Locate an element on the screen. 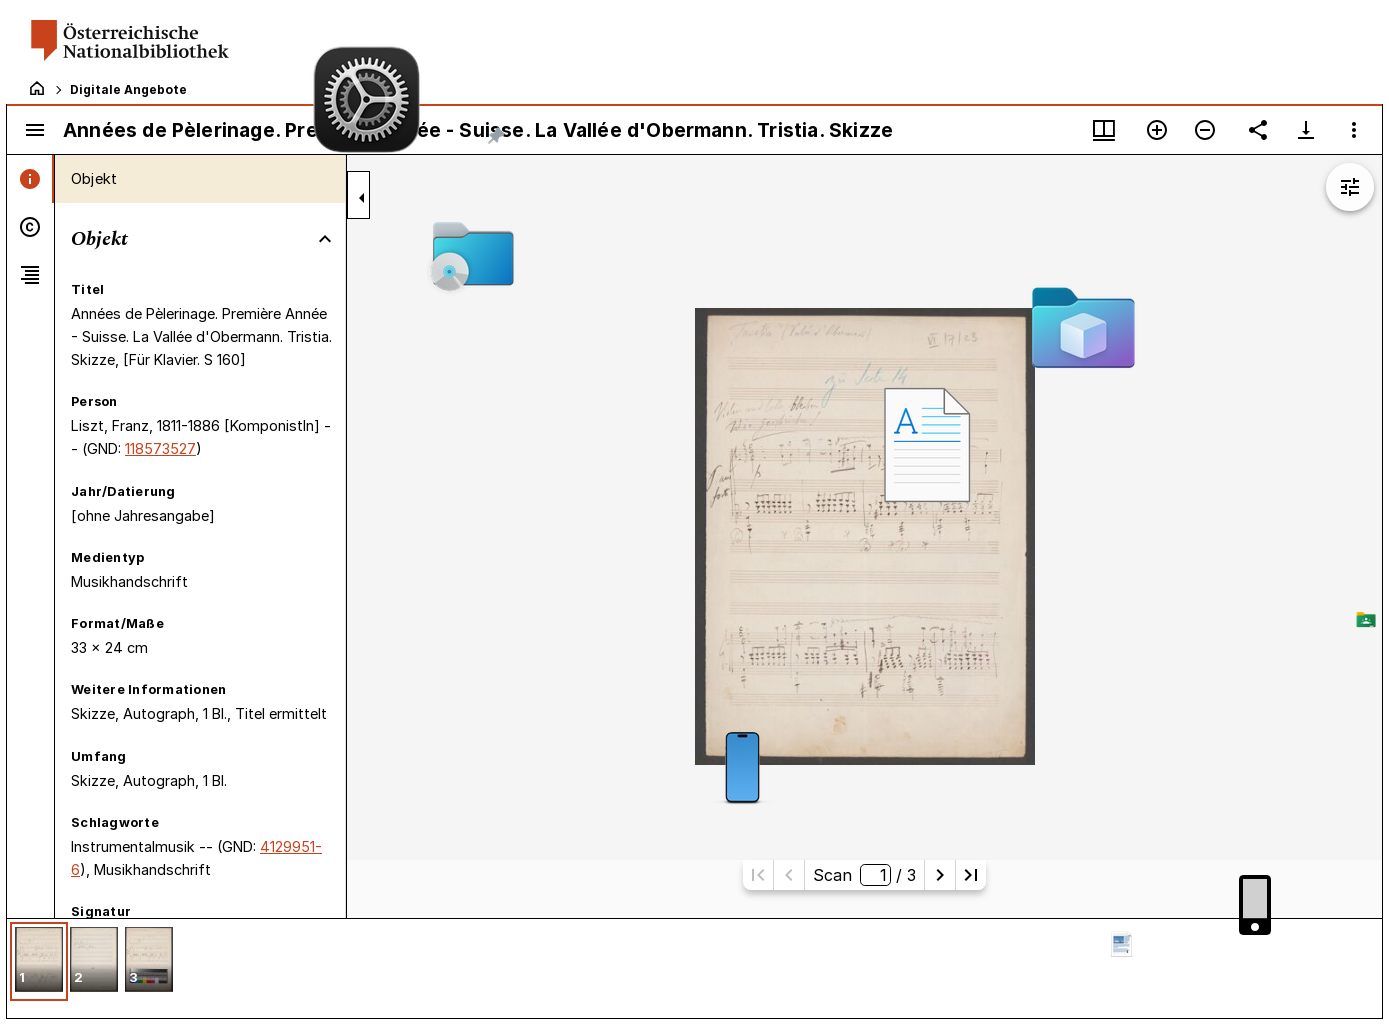 Image resolution: width=1389 pixels, height=1027 pixels. open system settings is located at coordinates (366, 99).